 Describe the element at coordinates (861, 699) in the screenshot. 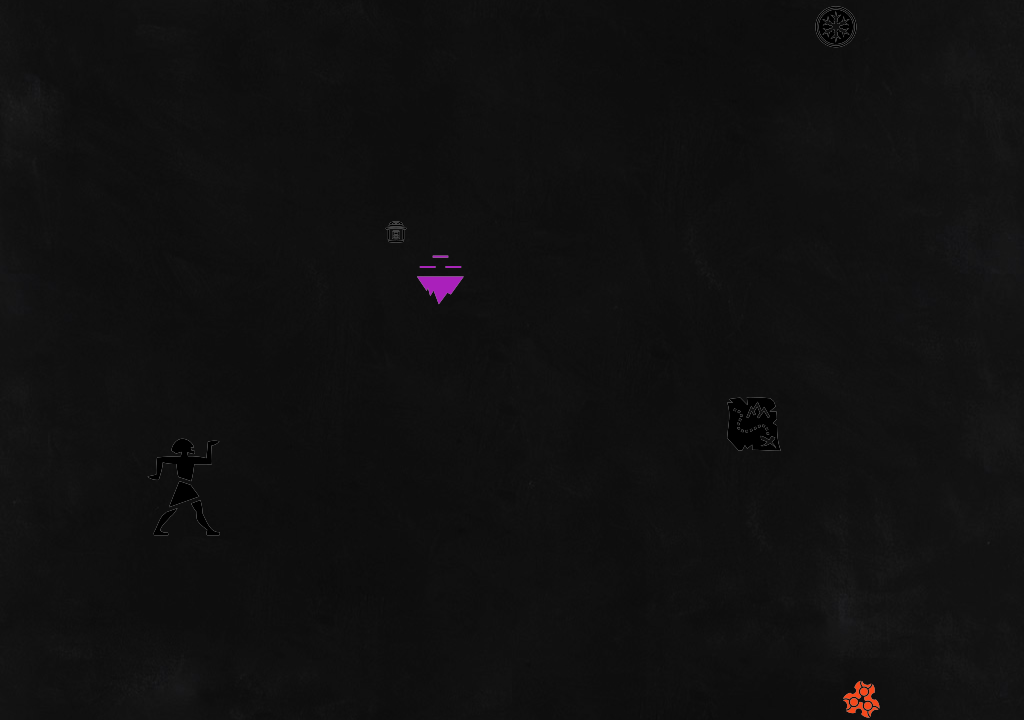

I see `a throwing star or shuriken weapon in a game inventory` at that location.